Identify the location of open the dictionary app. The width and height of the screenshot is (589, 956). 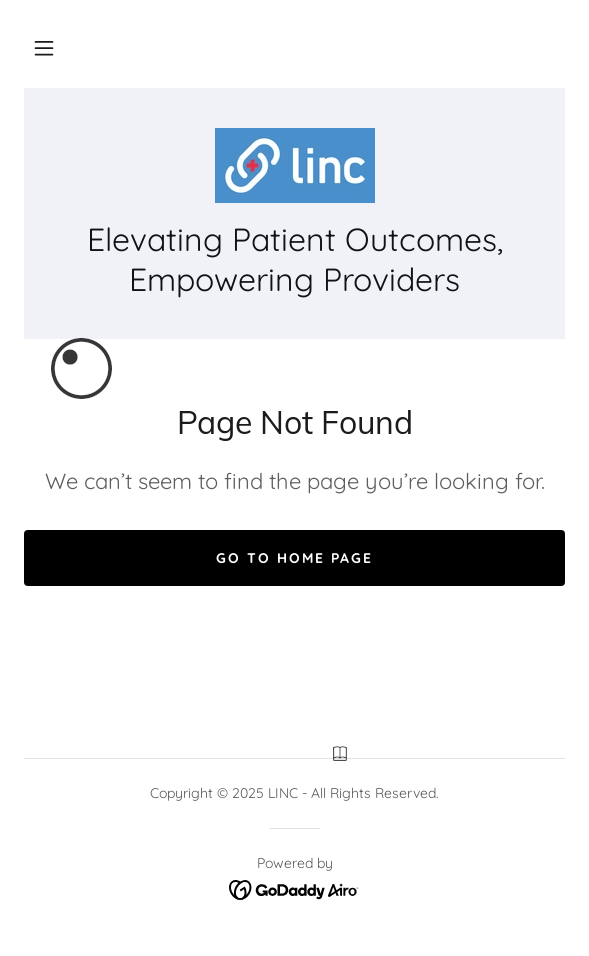
(340, 753).